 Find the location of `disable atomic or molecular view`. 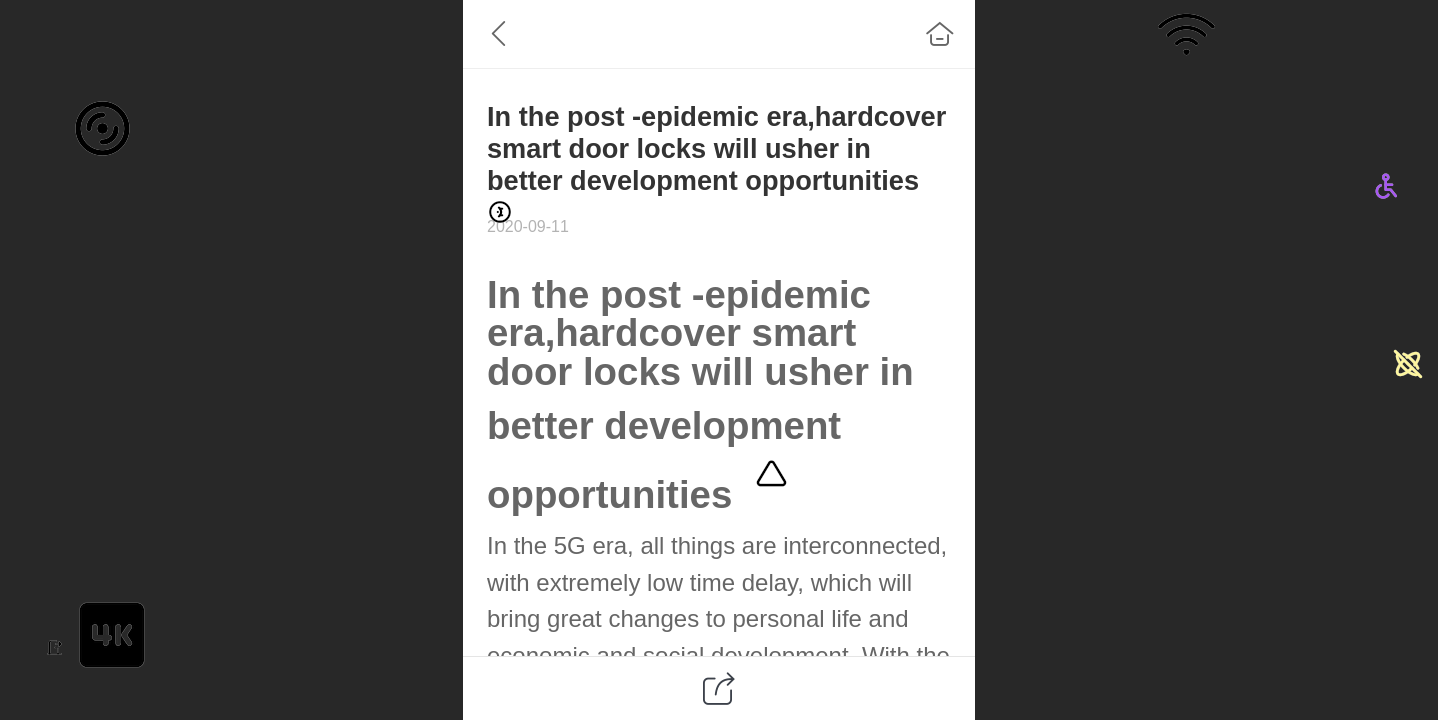

disable atomic or molecular view is located at coordinates (1408, 364).